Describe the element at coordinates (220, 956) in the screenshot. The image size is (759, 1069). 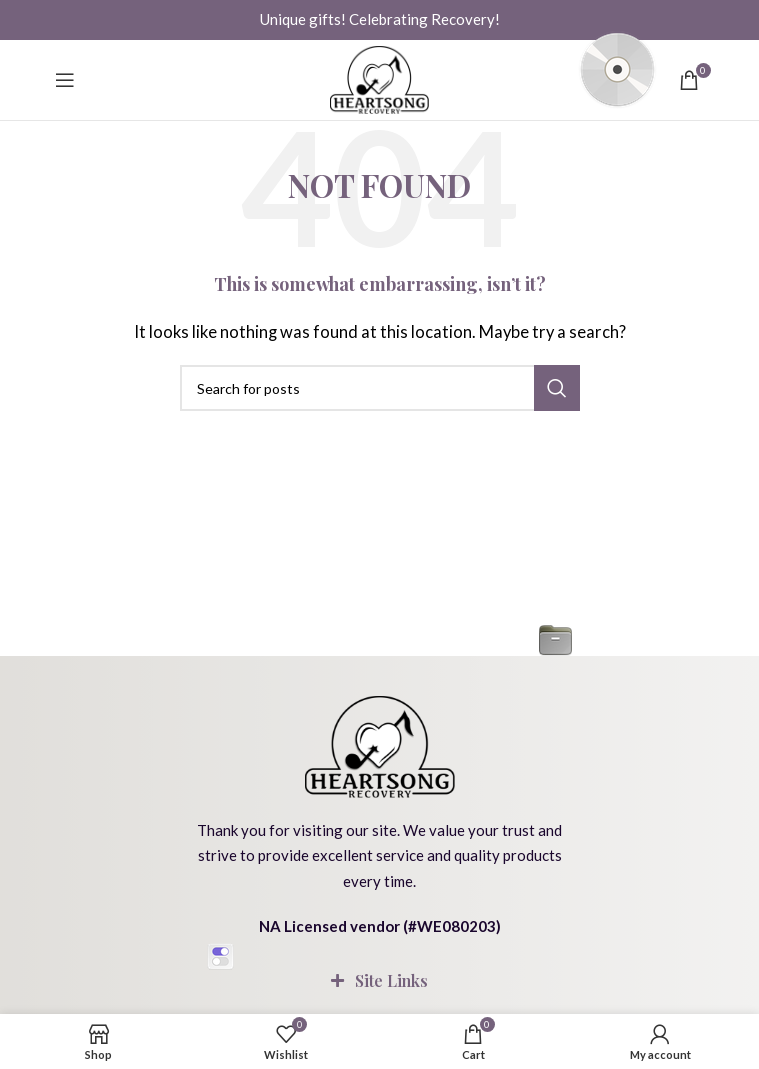
I see `open unity tweak tool settings` at that location.